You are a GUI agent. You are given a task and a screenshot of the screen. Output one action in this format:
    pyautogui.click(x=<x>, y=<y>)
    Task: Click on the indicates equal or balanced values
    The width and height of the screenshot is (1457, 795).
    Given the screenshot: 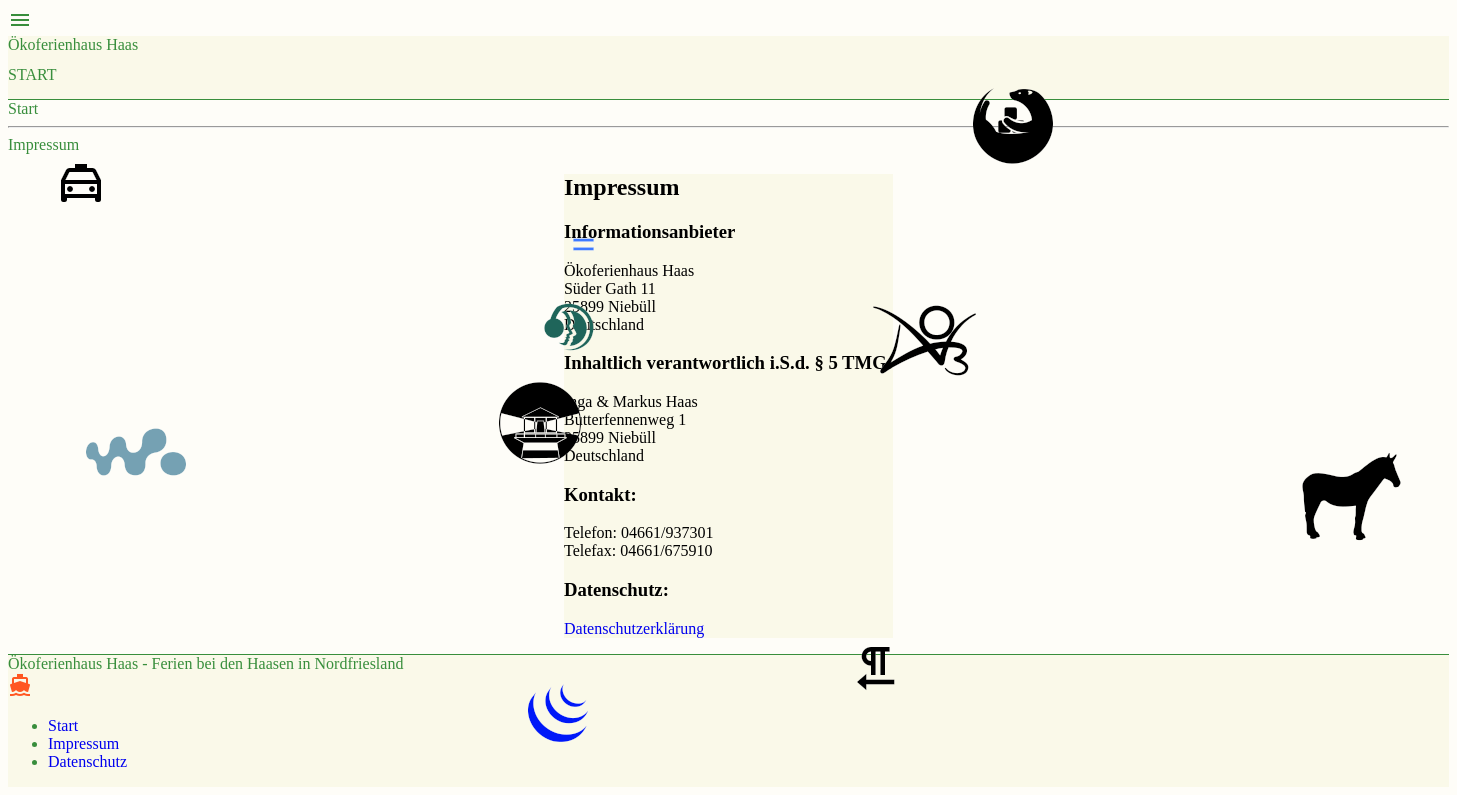 What is the action you would take?
    pyautogui.click(x=583, y=244)
    